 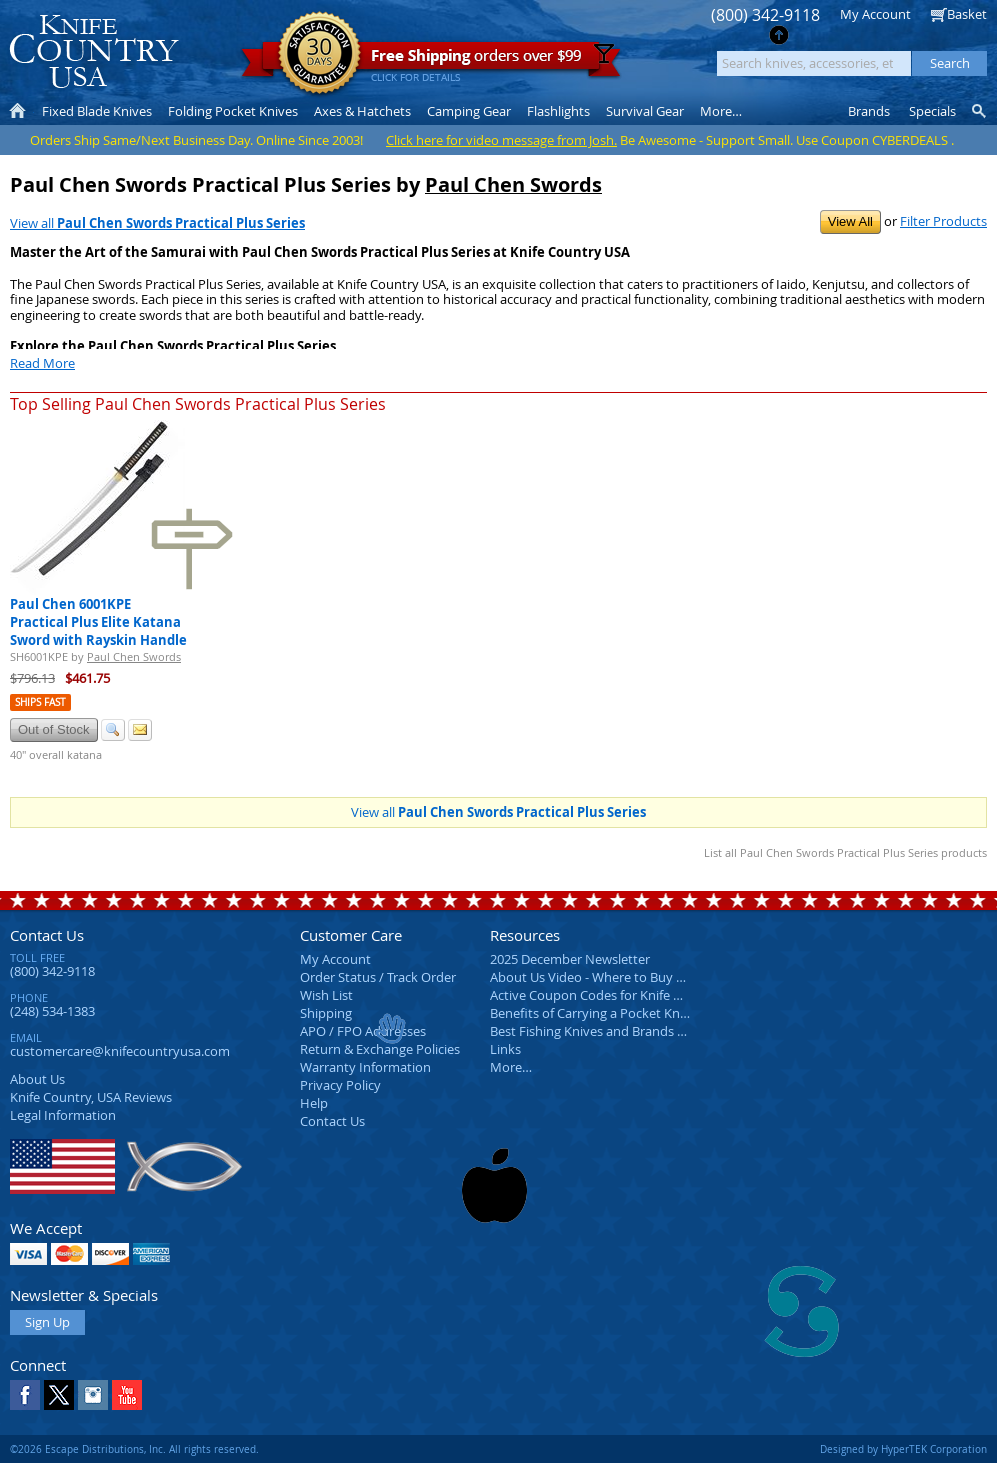 I want to click on open Scribd app, so click(x=801, y=1311).